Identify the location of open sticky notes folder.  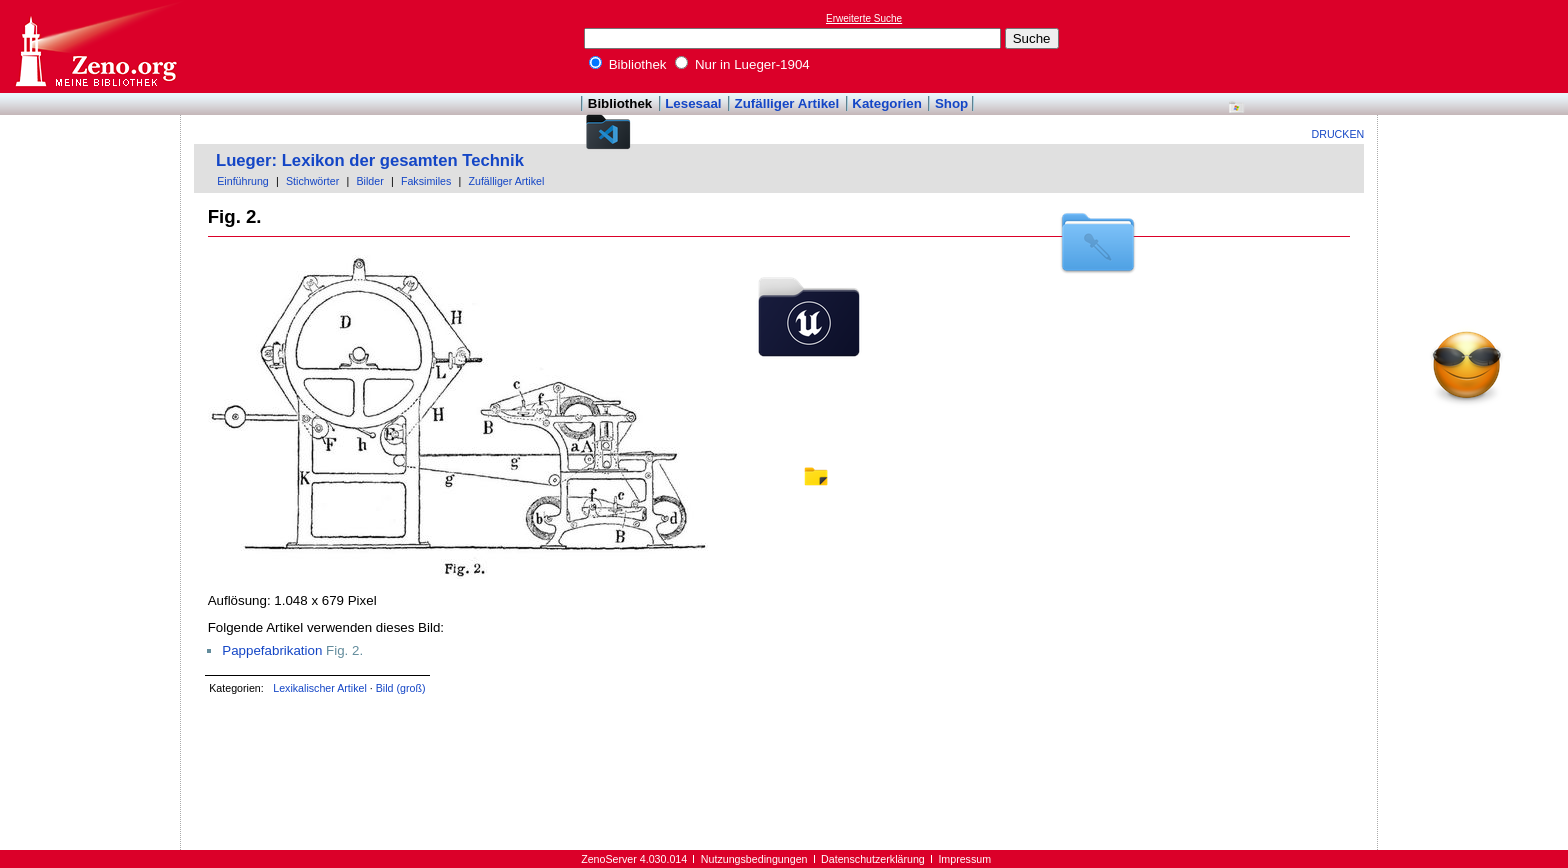
(816, 477).